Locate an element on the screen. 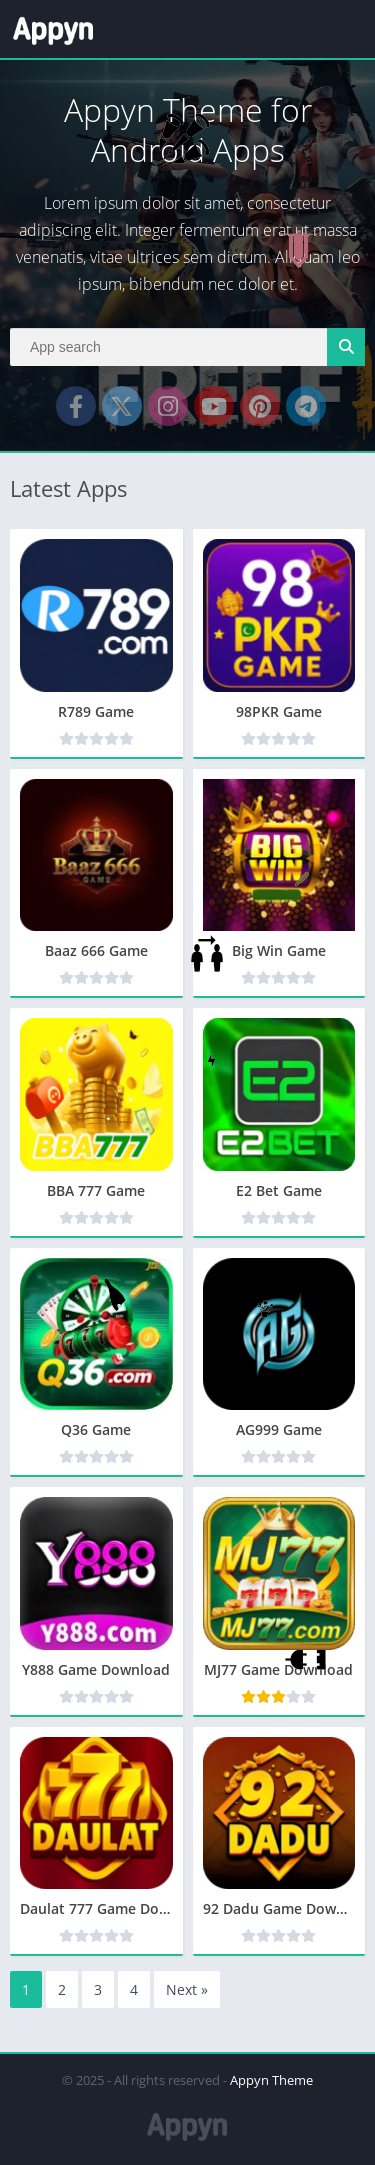 The height and width of the screenshot is (2165, 375). access gardening or plant care features is located at coordinates (265, 1309).